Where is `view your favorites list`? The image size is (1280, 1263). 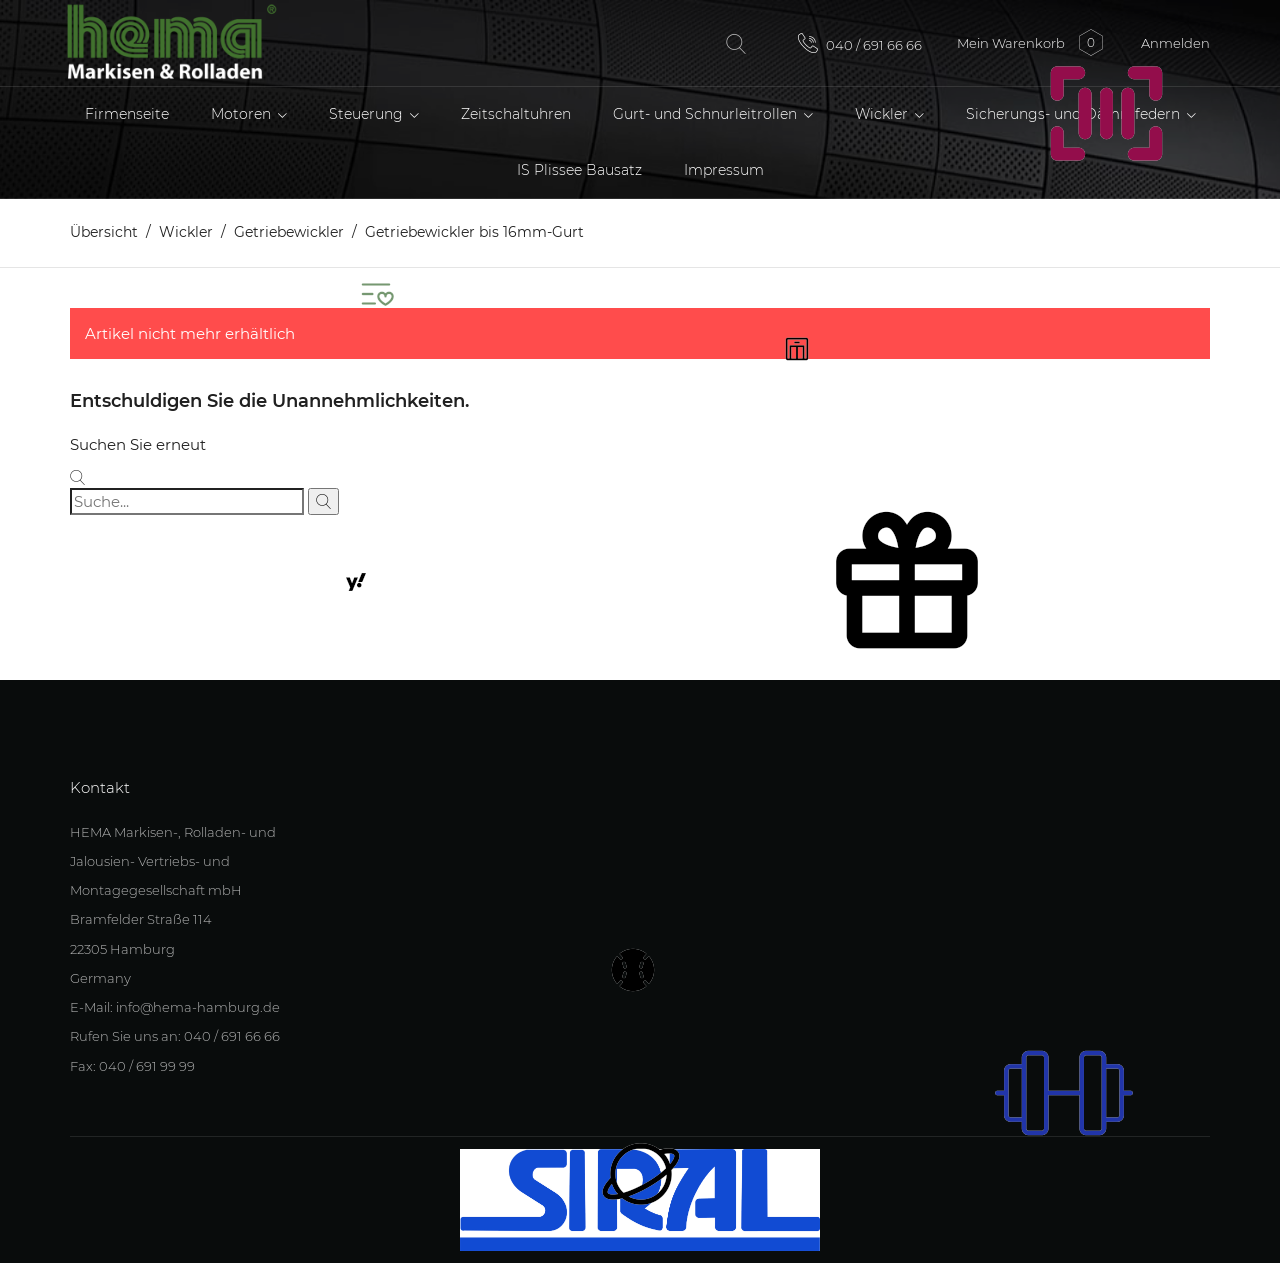
view your favorites list is located at coordinates (376, 294).